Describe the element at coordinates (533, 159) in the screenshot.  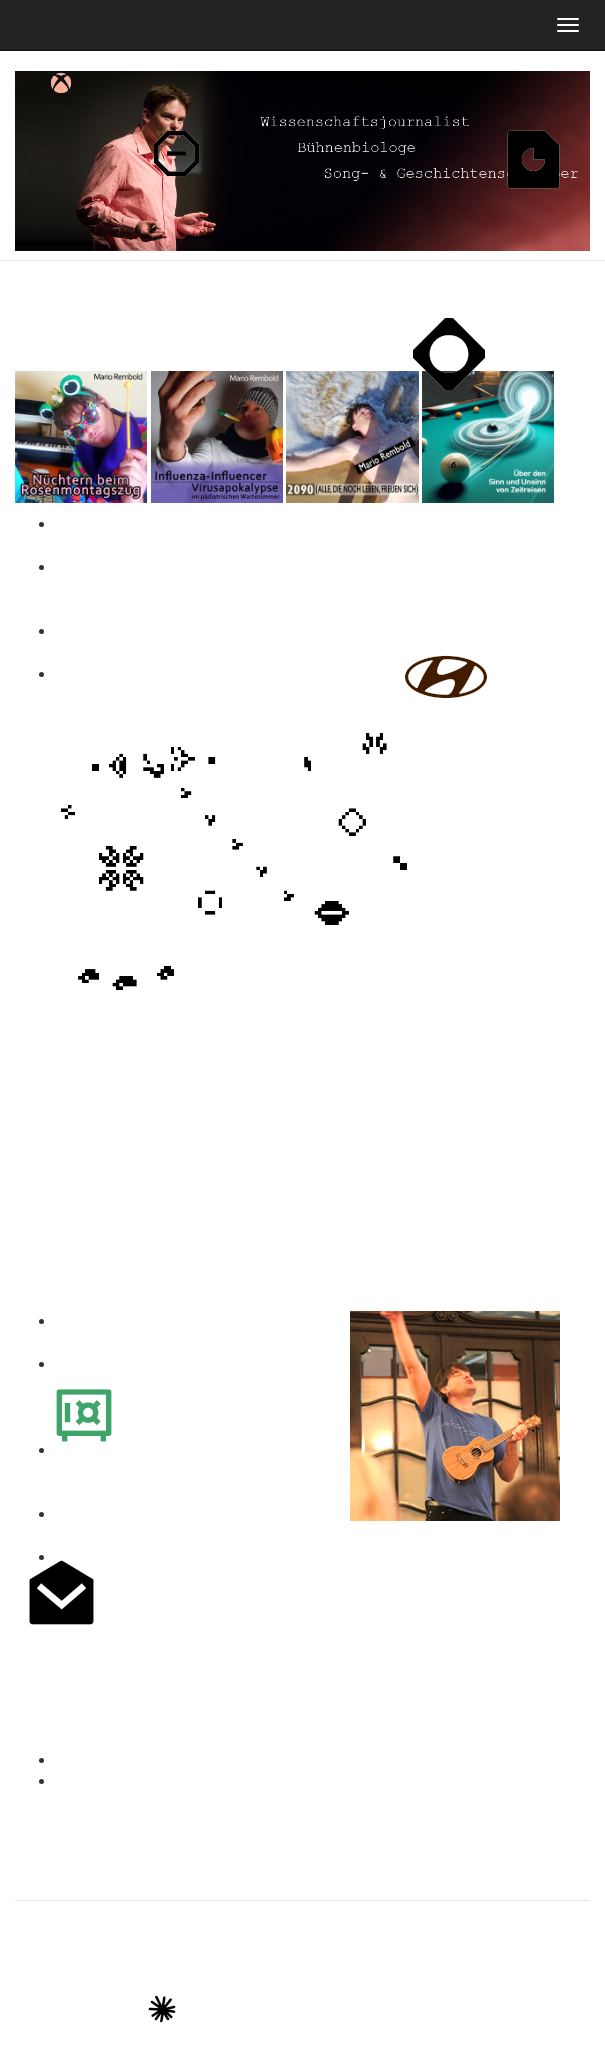
I see `view file analytics or chart report` at that location.